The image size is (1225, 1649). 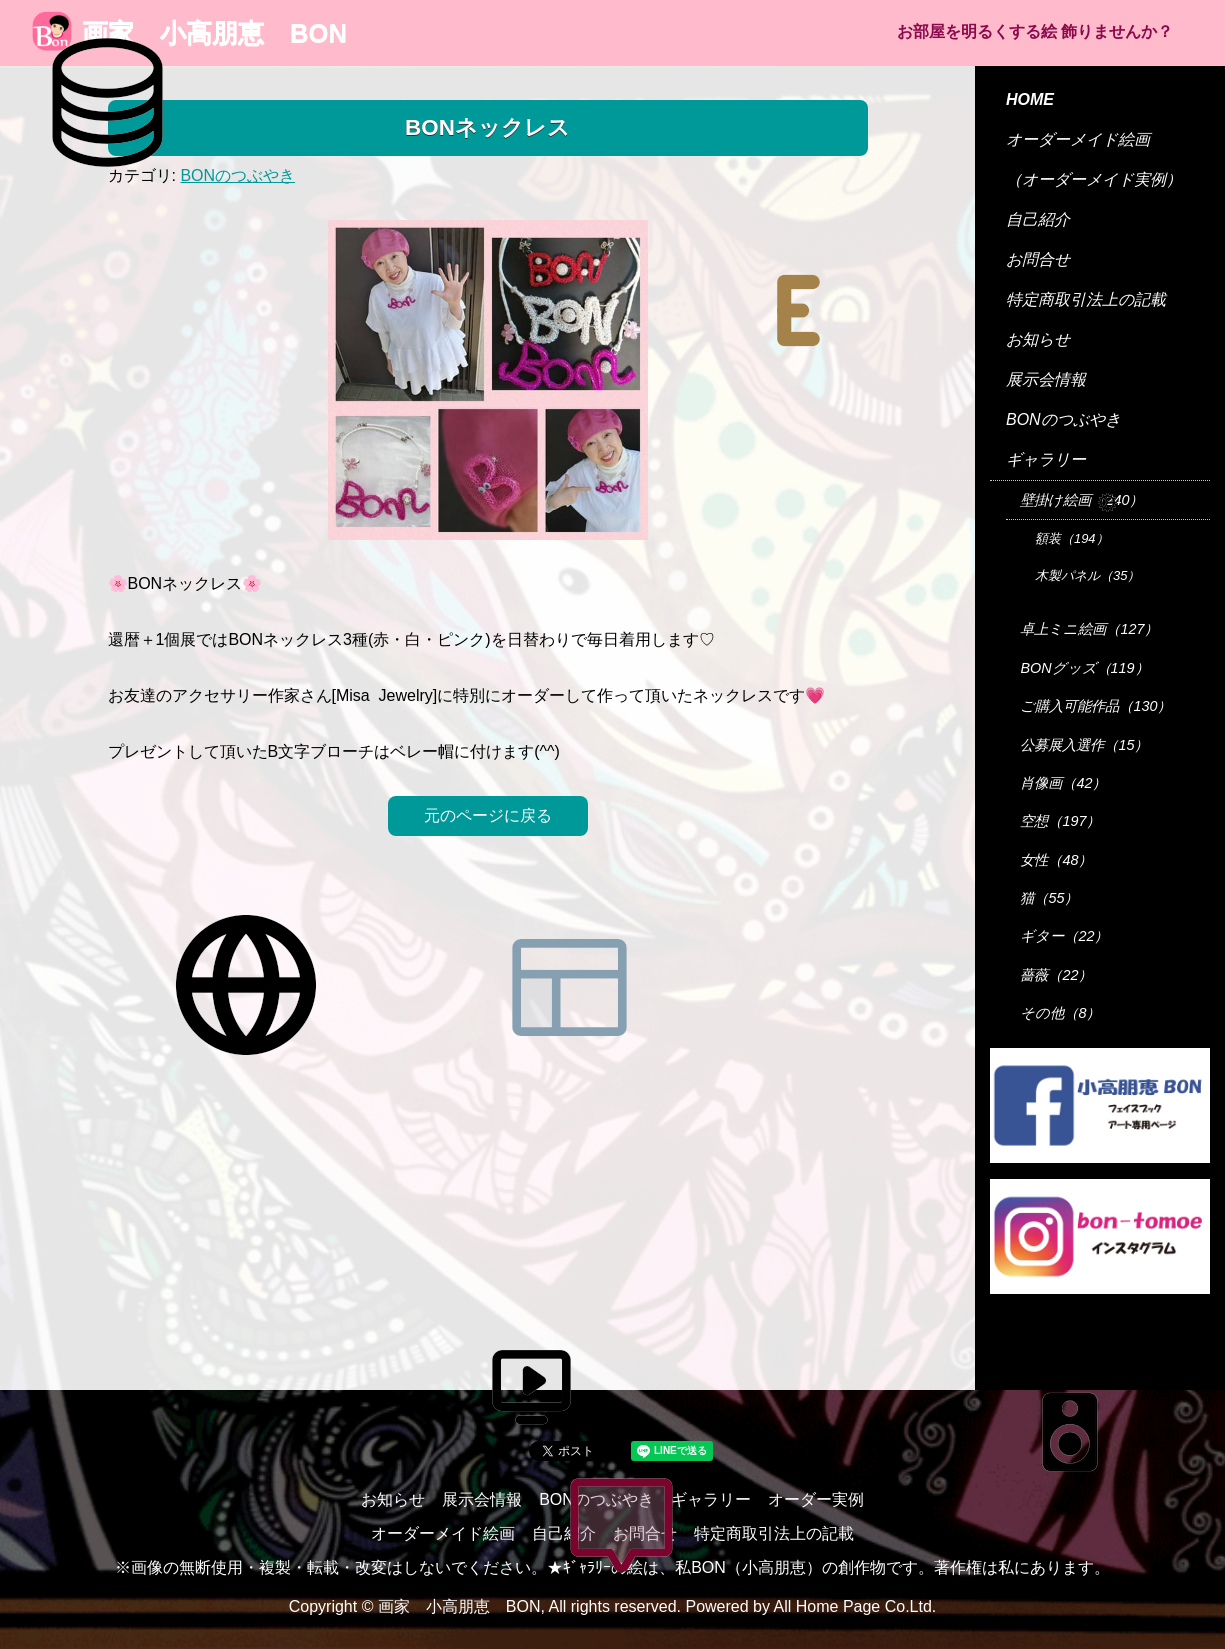 I want to click on switch to layout view, so click(x=569, y=987).